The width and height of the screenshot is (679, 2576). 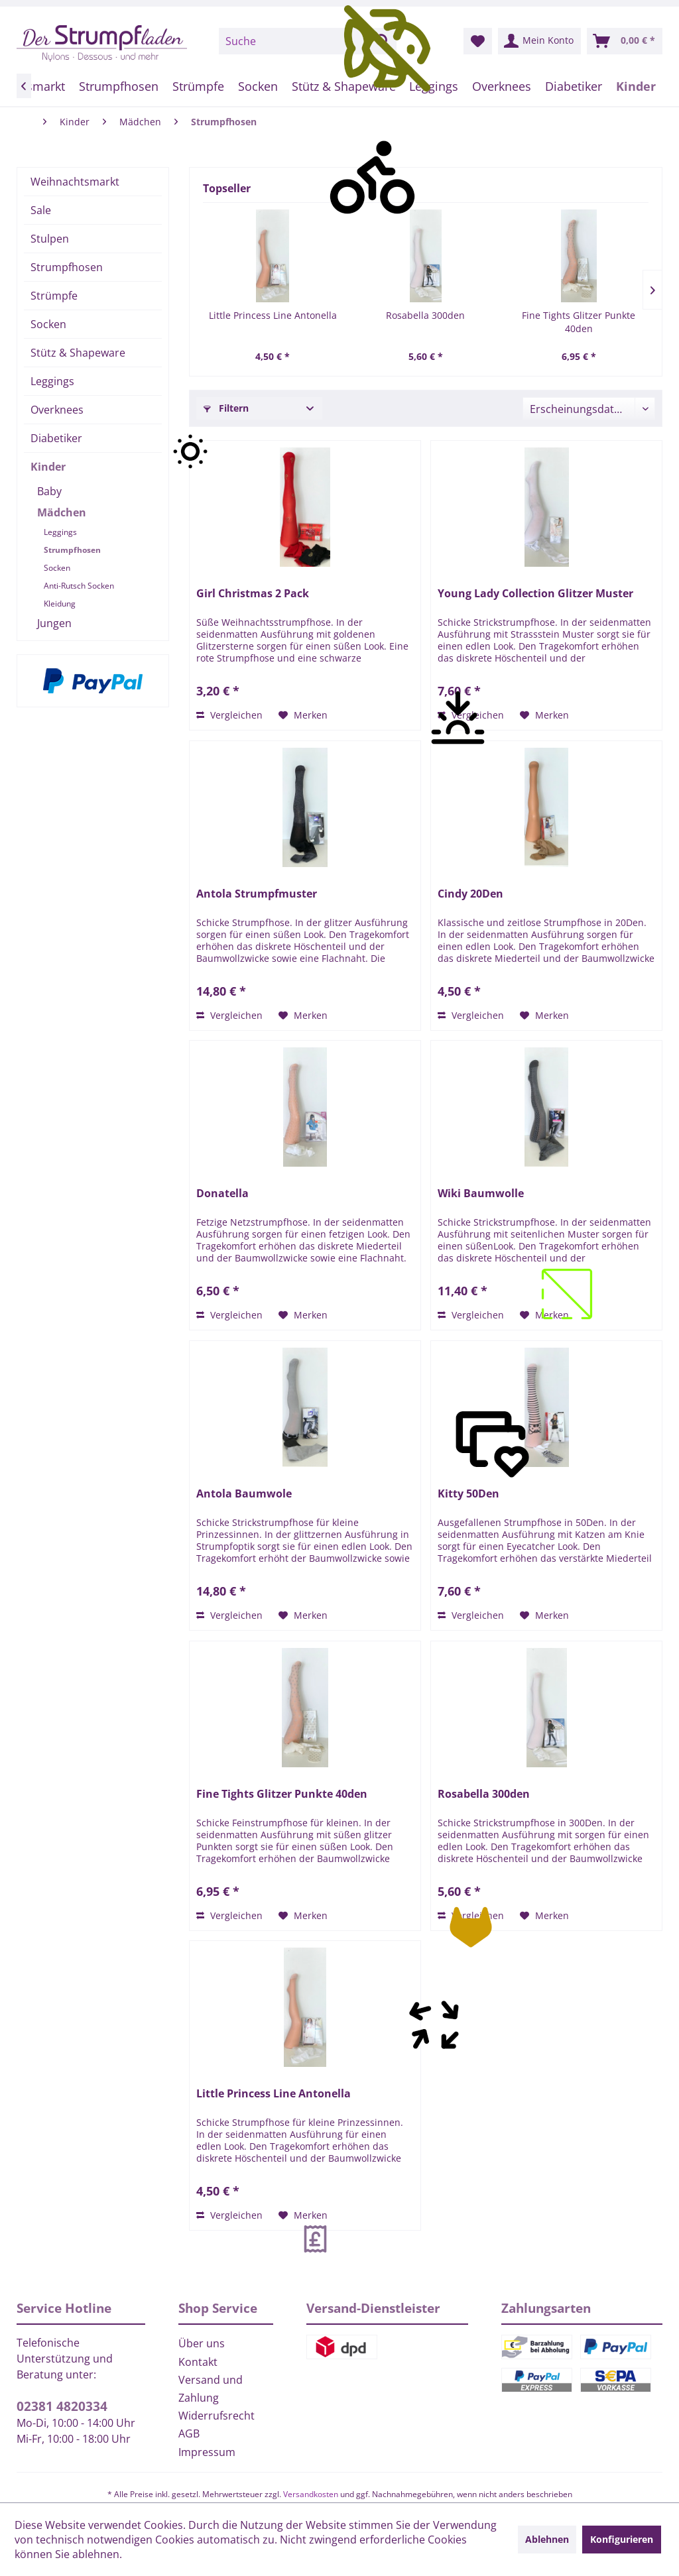 What do you see at coordinates (567, 1294) in the screenshot?
I see `invert current selection` at bounding box center [567, 1294].